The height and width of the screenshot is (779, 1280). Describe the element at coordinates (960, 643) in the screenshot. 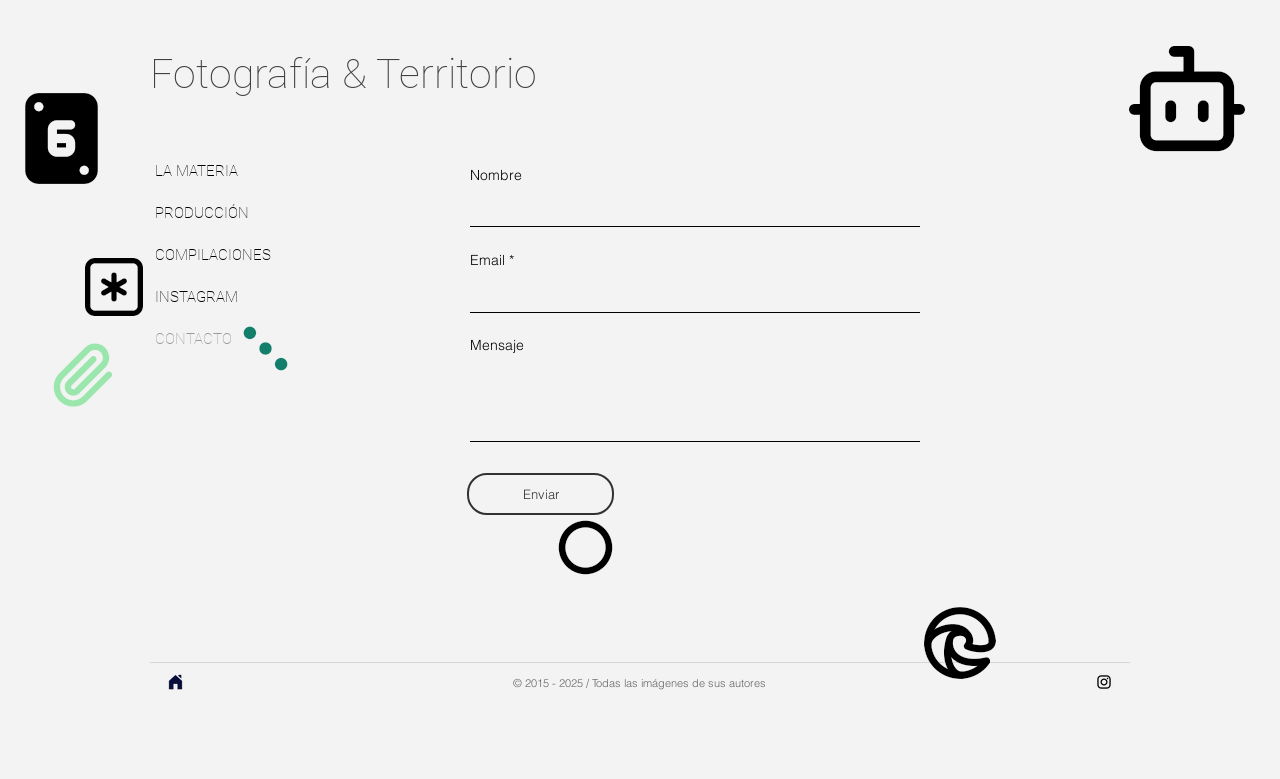

I see `open microsoft edge browser` at that location.